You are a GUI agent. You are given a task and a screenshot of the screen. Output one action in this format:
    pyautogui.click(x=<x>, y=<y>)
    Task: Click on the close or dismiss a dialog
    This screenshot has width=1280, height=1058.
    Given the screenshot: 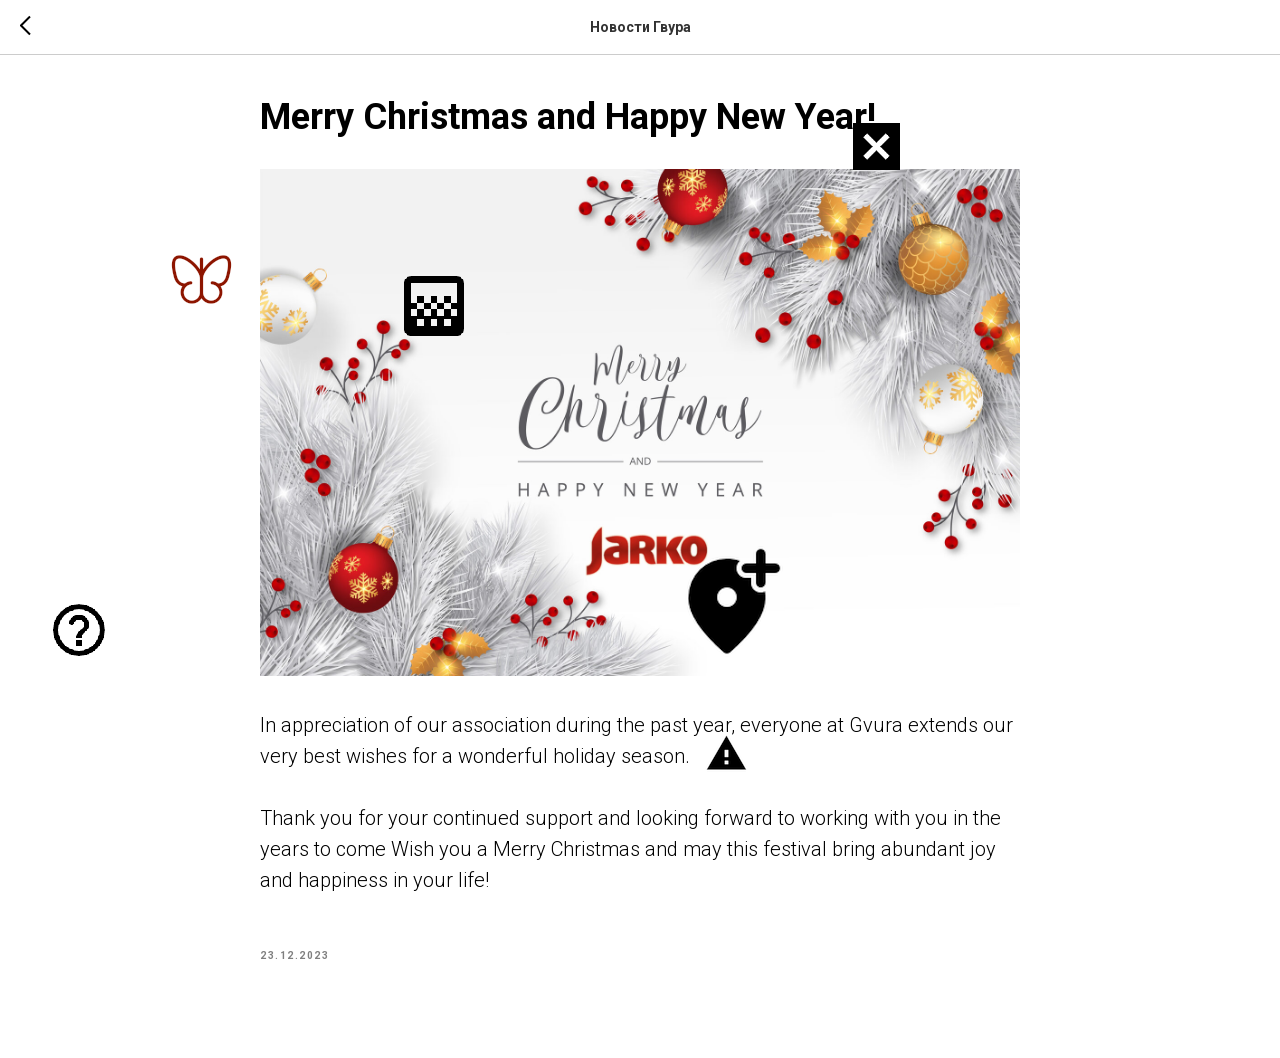 What is the action you would take?
    pyautogui.click(x=876, y=146)
    